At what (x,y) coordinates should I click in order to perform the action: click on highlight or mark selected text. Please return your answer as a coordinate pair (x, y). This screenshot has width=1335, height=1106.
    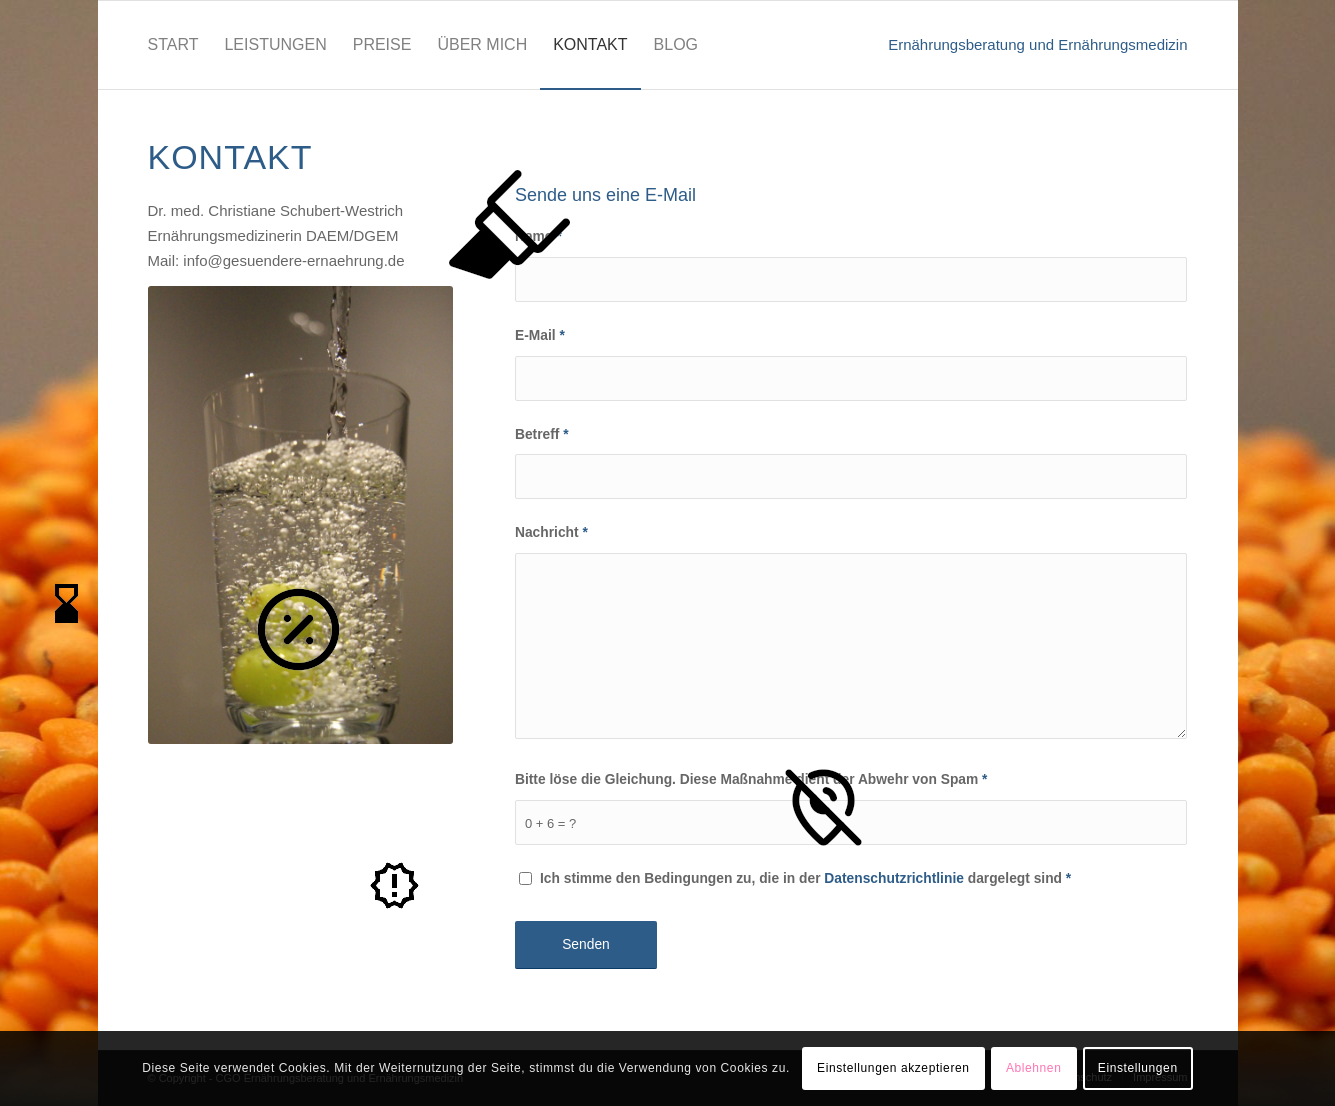
    Looking at the image, I should click on (505, 230).